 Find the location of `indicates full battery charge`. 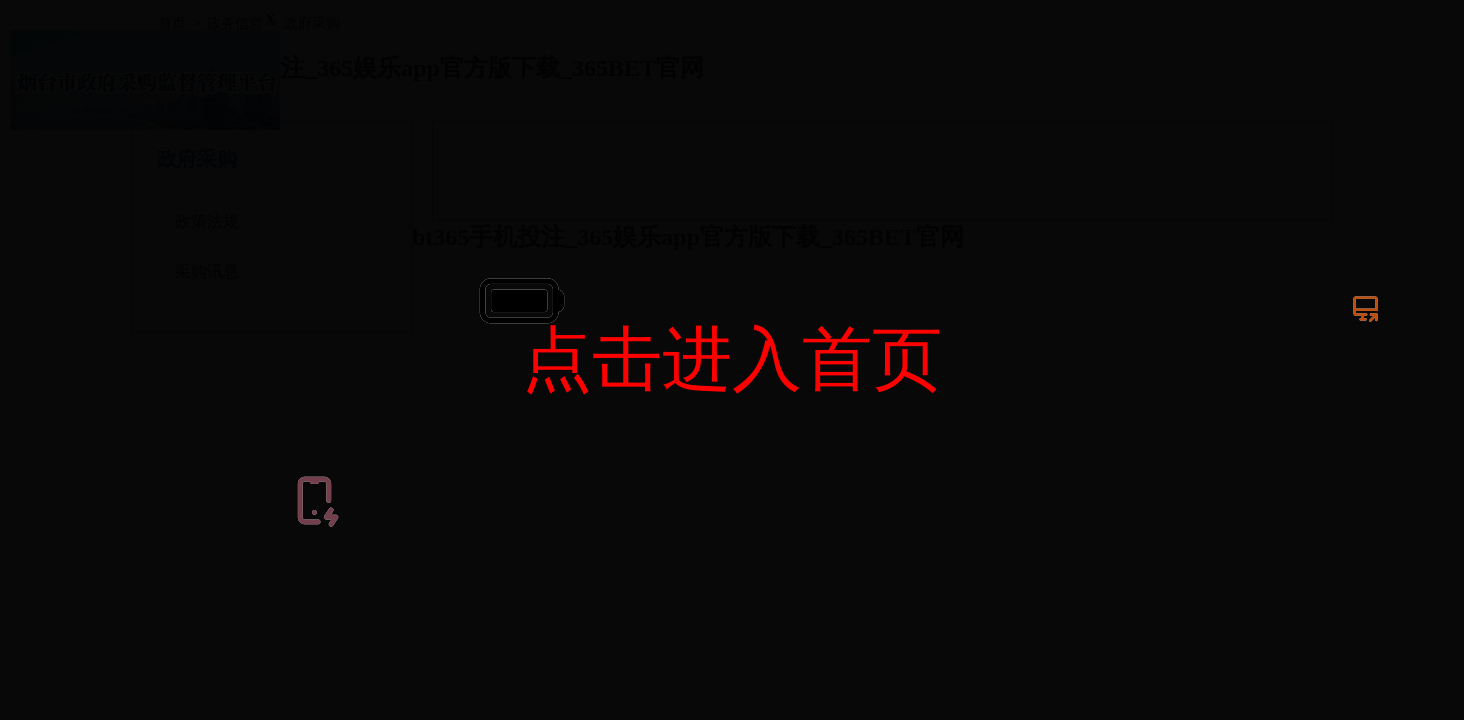

indicates full battery charge is located at coordinates (522, 298).